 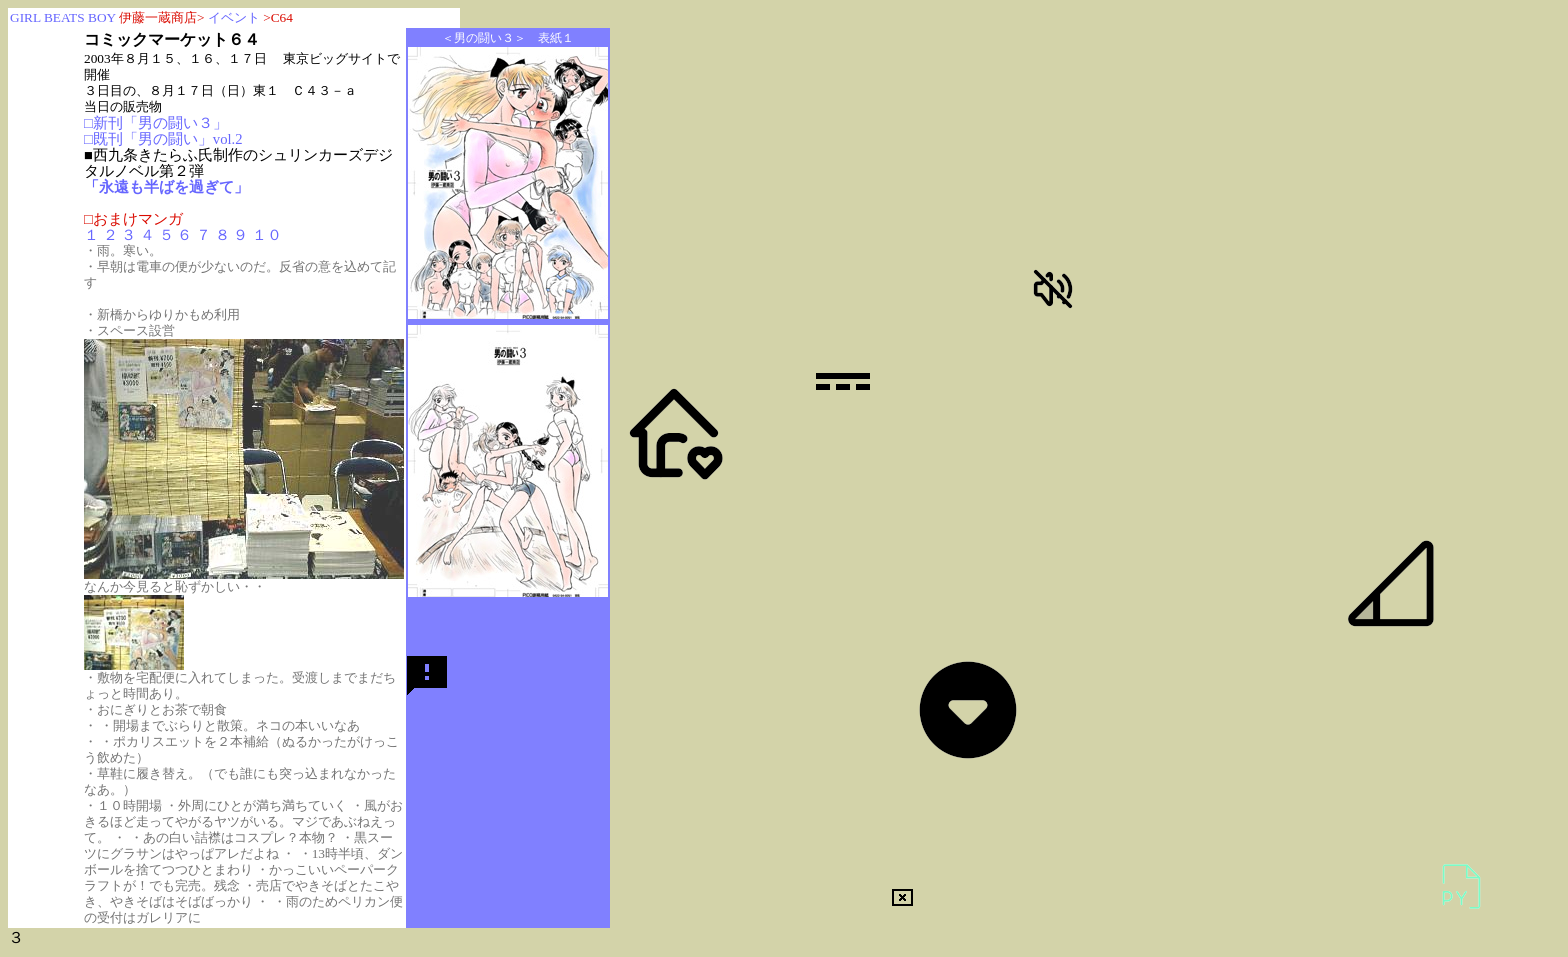 I want to click on hardware power input or connector port, so click(x=844, y=381).